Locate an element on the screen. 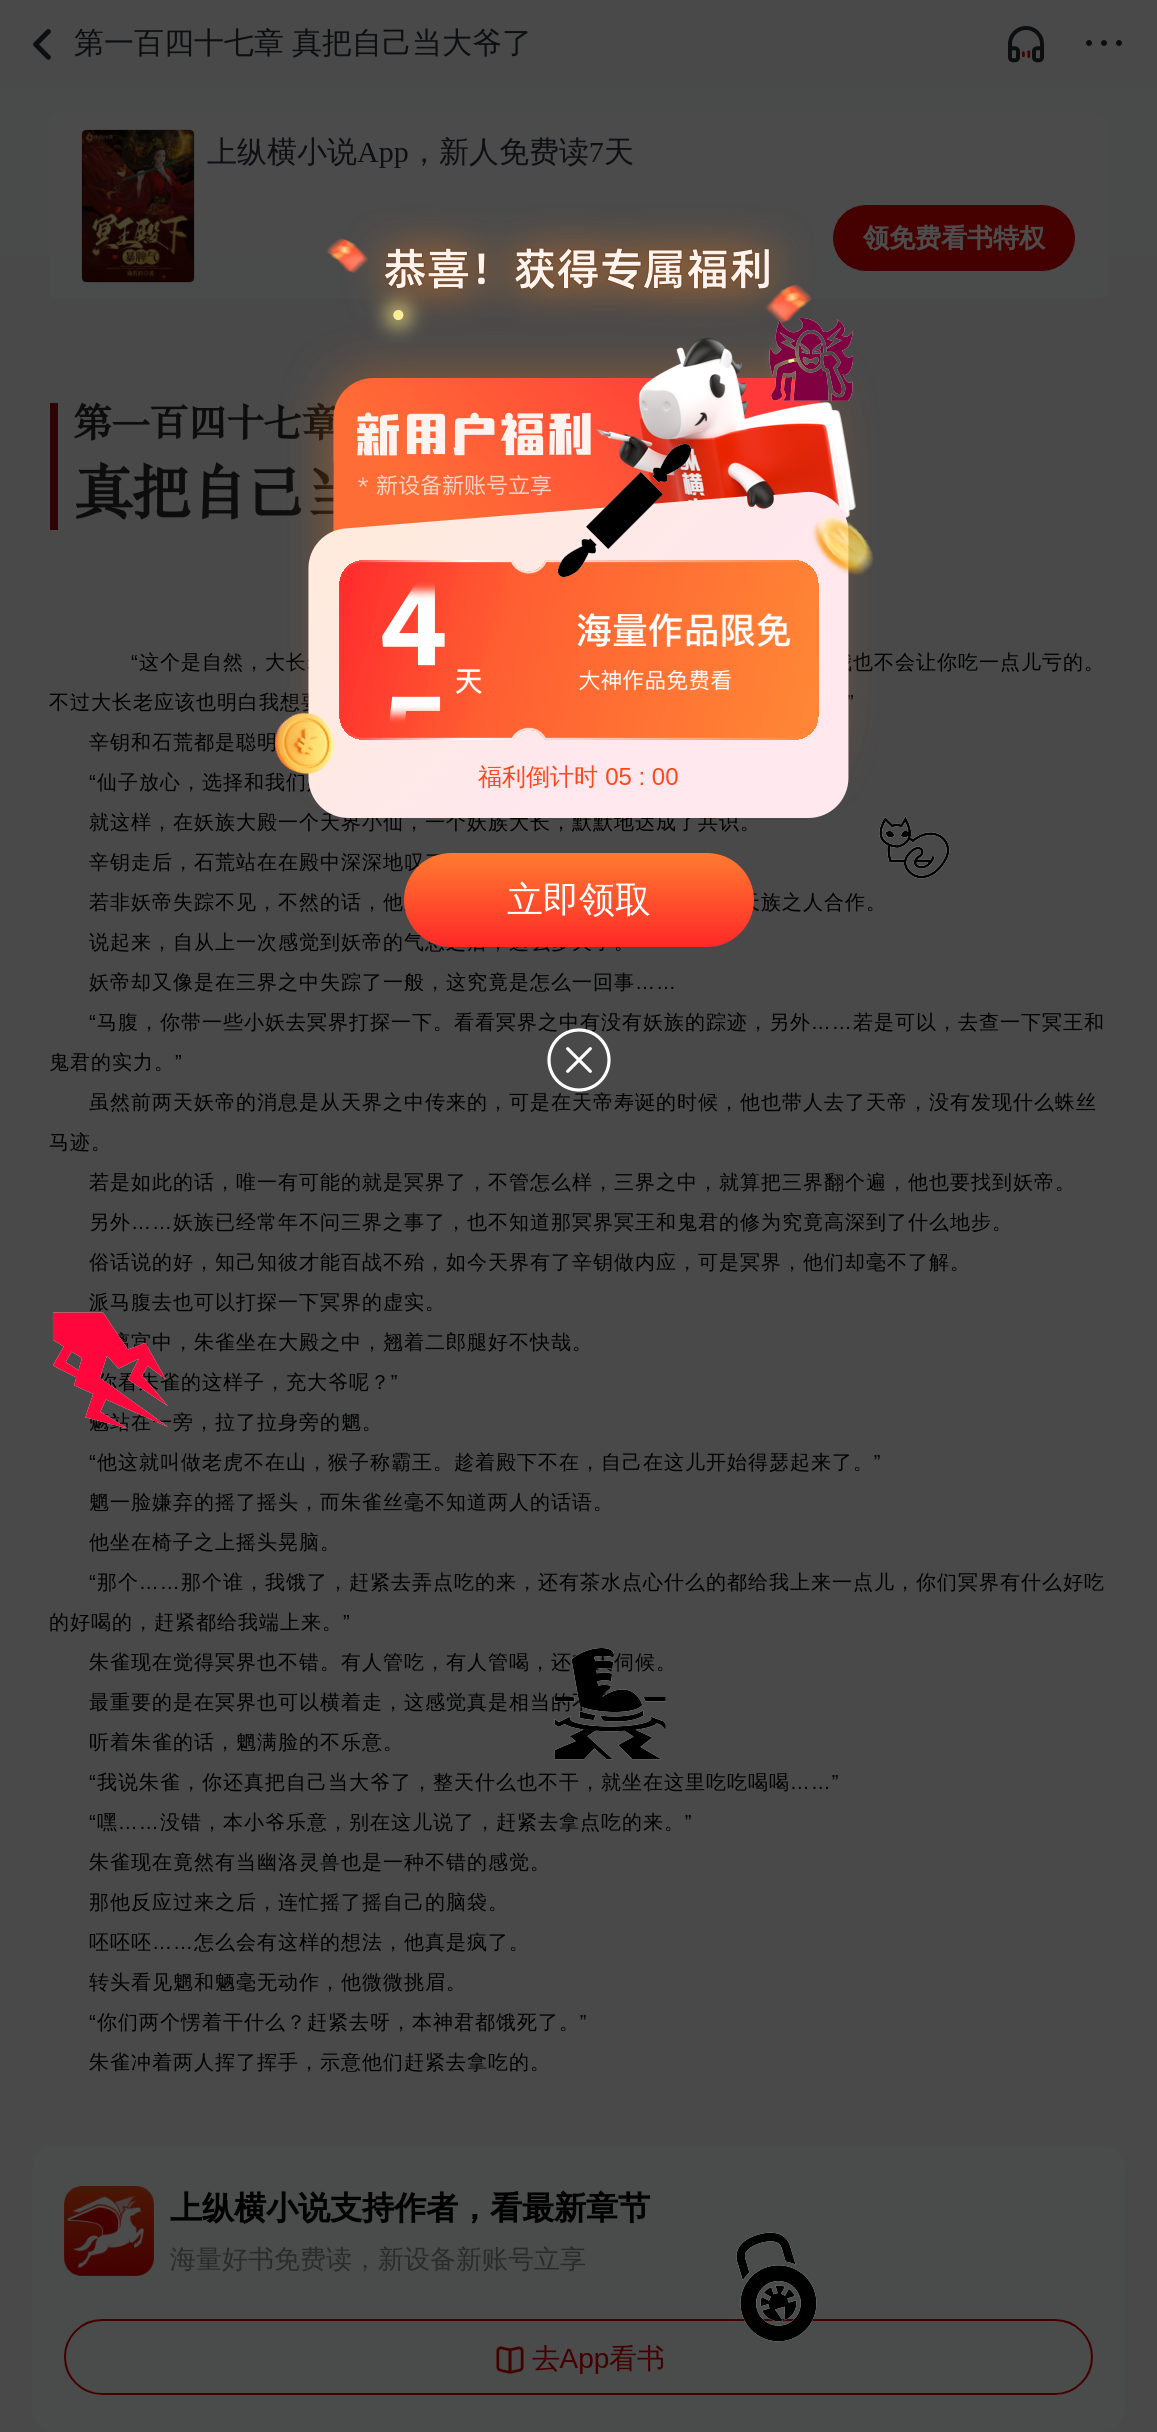 The image size is (1157, 2432). indicates a severe thunderstorm warning is located at coordinates (110, 1371).